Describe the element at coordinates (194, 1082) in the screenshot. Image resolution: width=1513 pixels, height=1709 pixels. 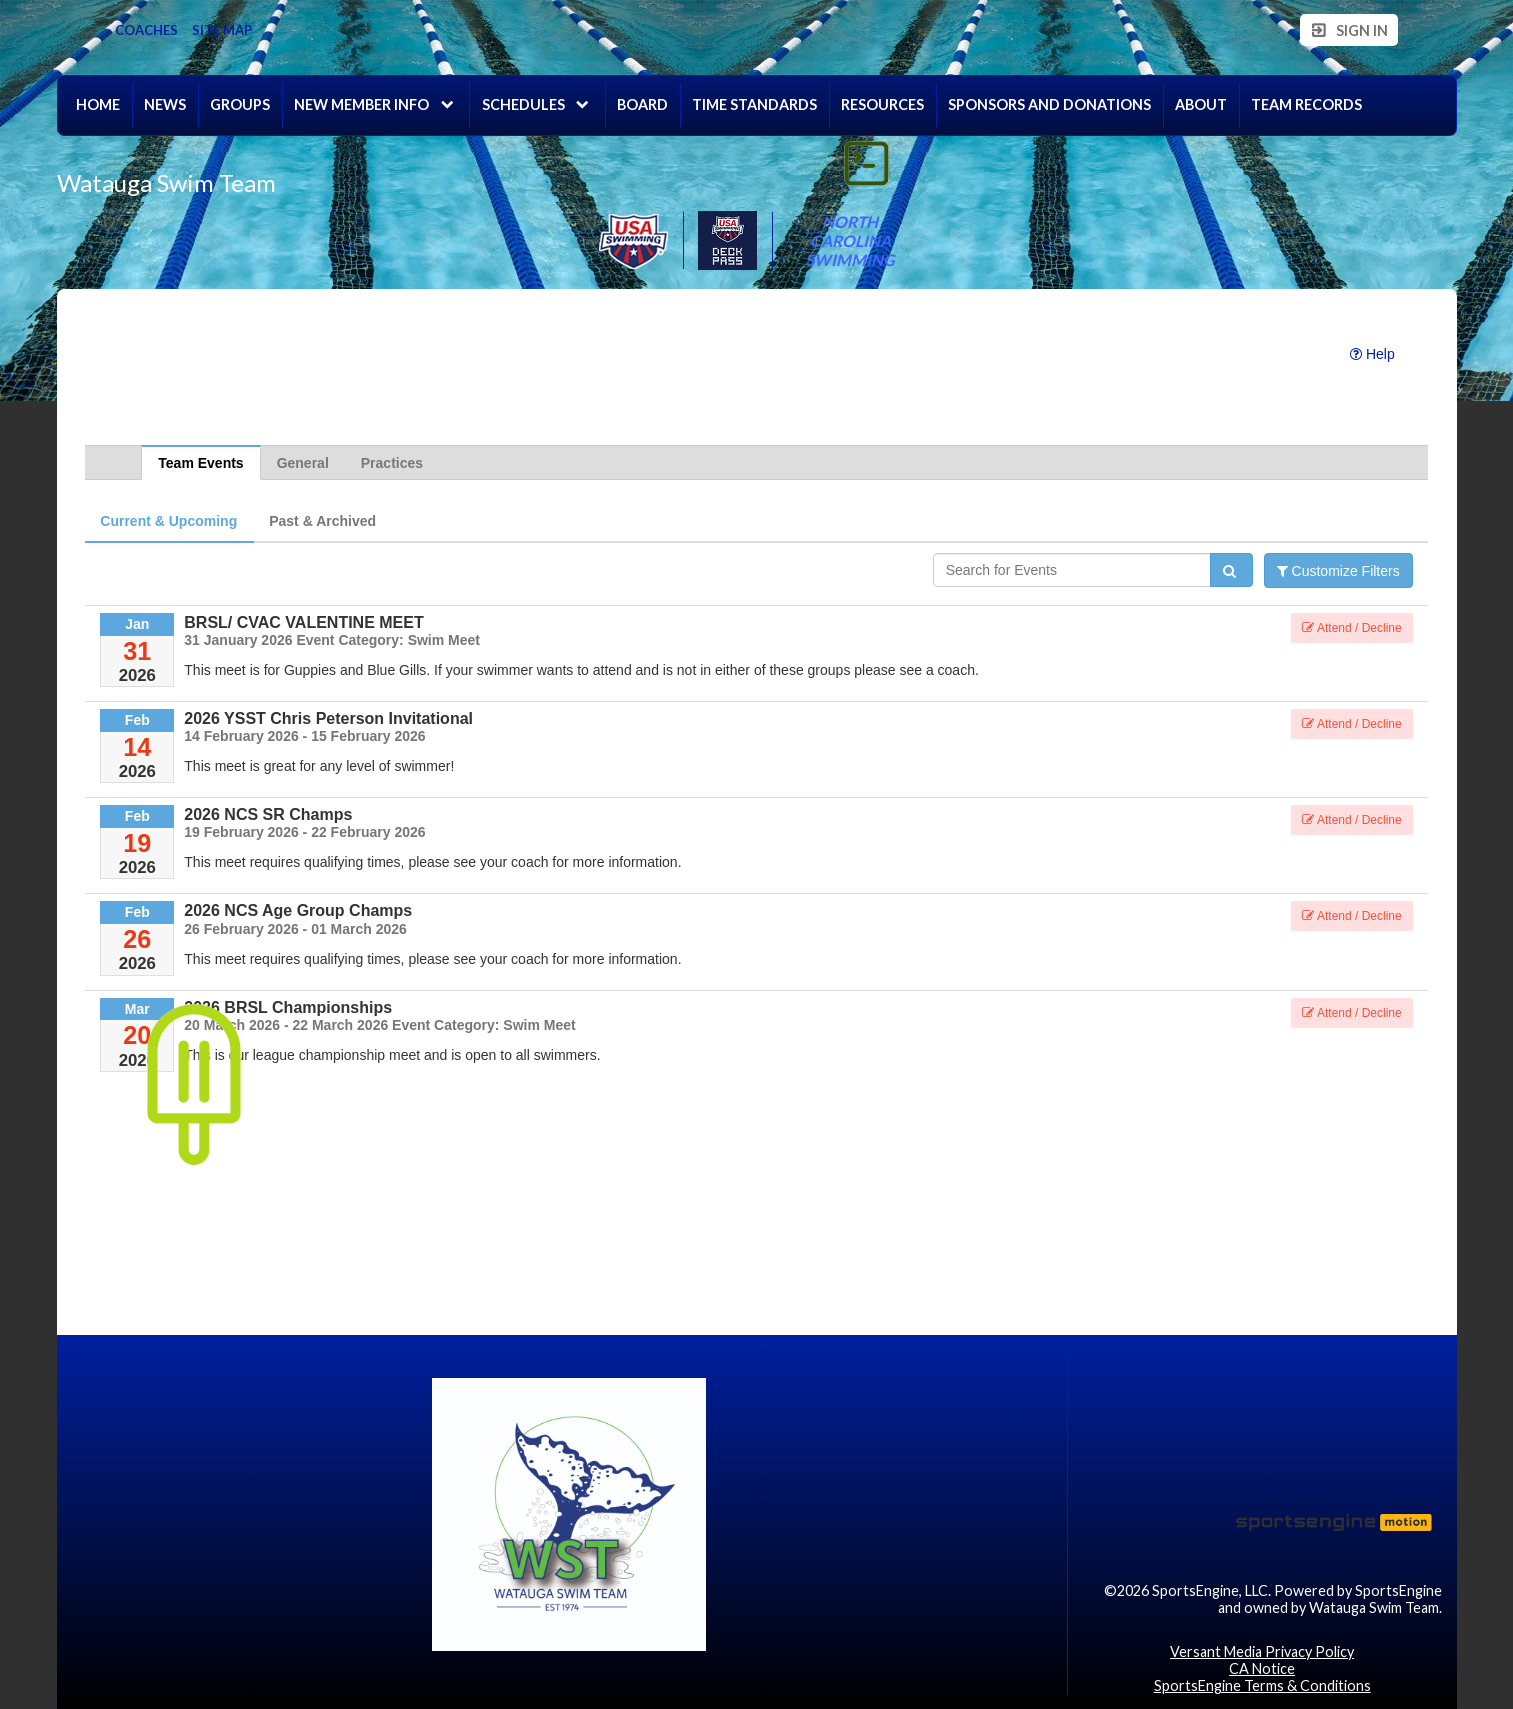
I see `browse frozen treats or dessert options` at that location.